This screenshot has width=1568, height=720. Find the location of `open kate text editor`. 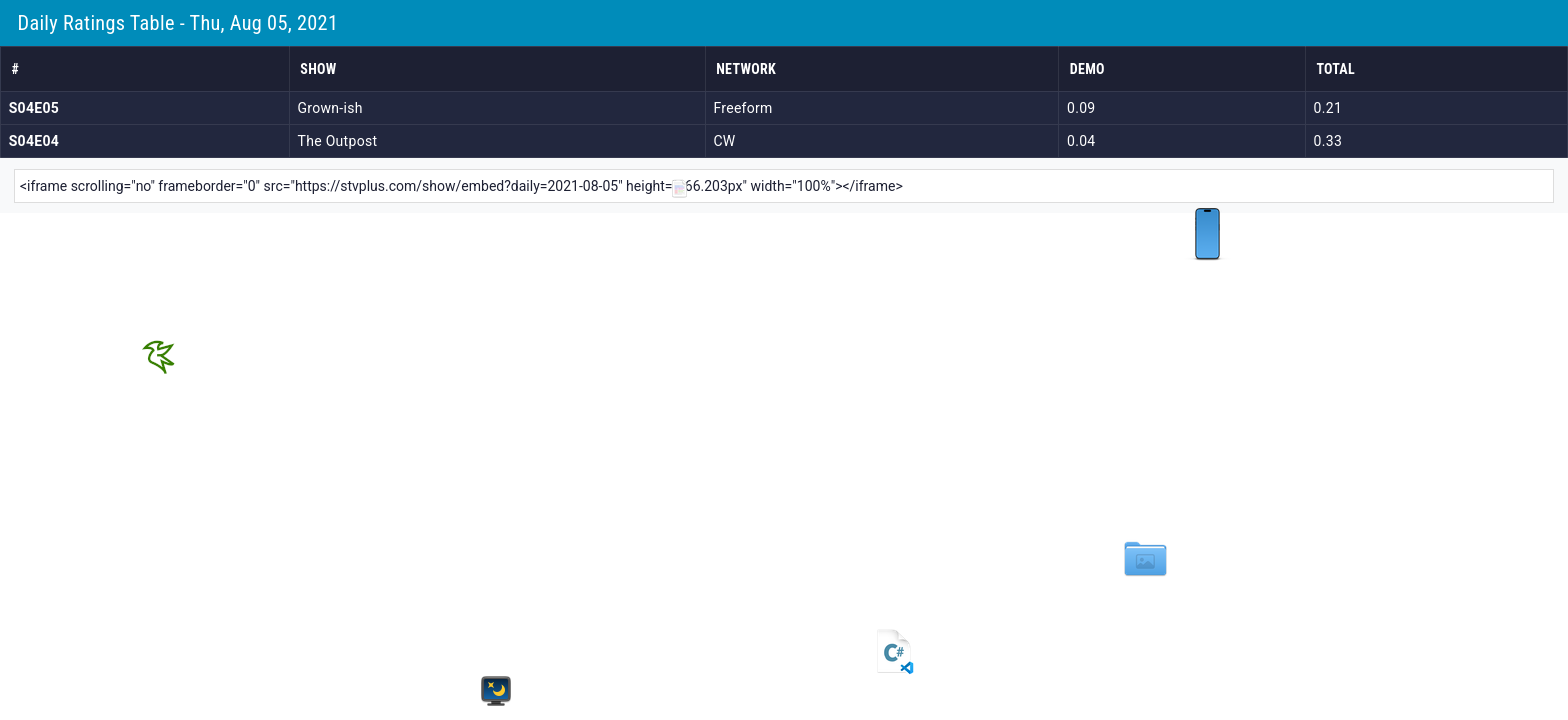

open kate text editor is located at coordinates (159, 356).